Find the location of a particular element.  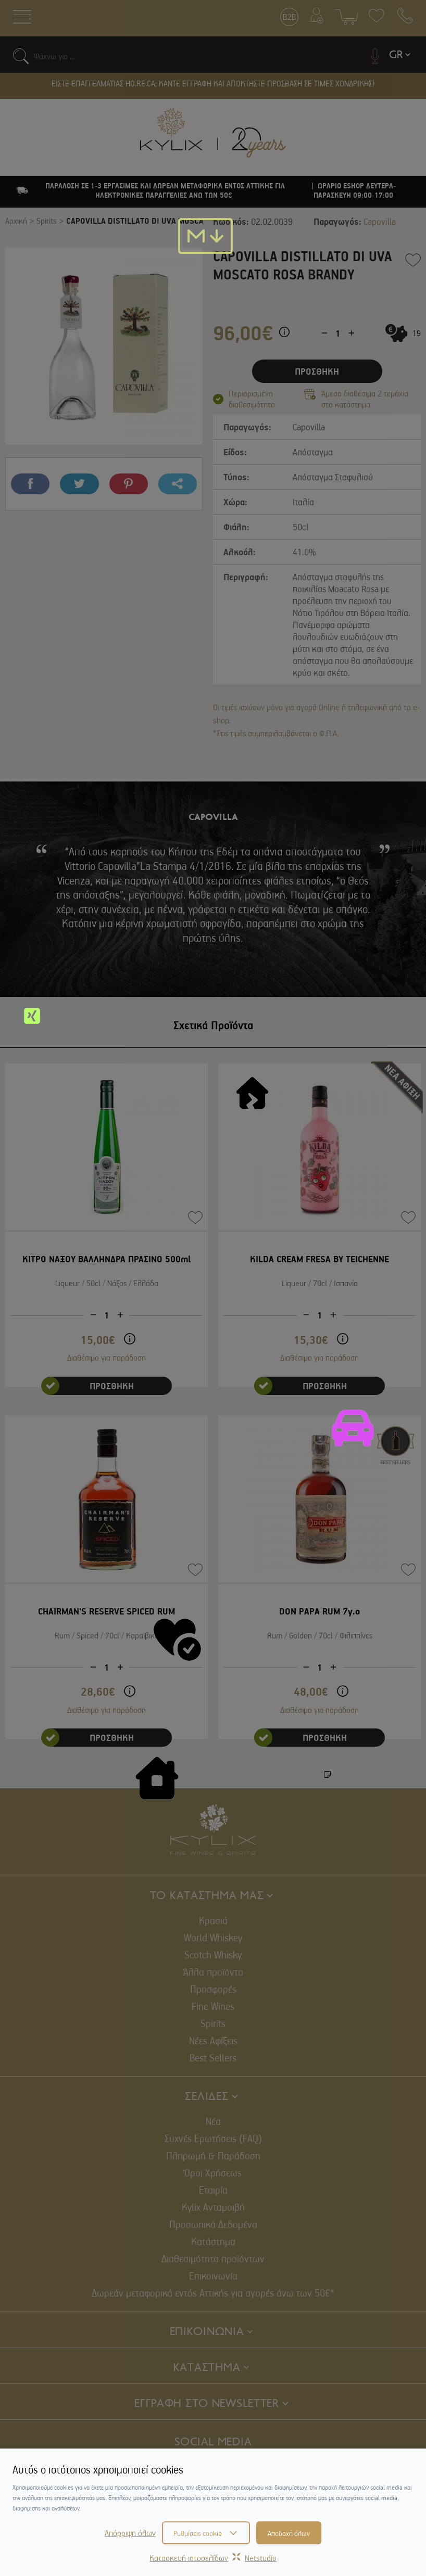

item added to favorites successfully is located at coordinates (177, 1637).